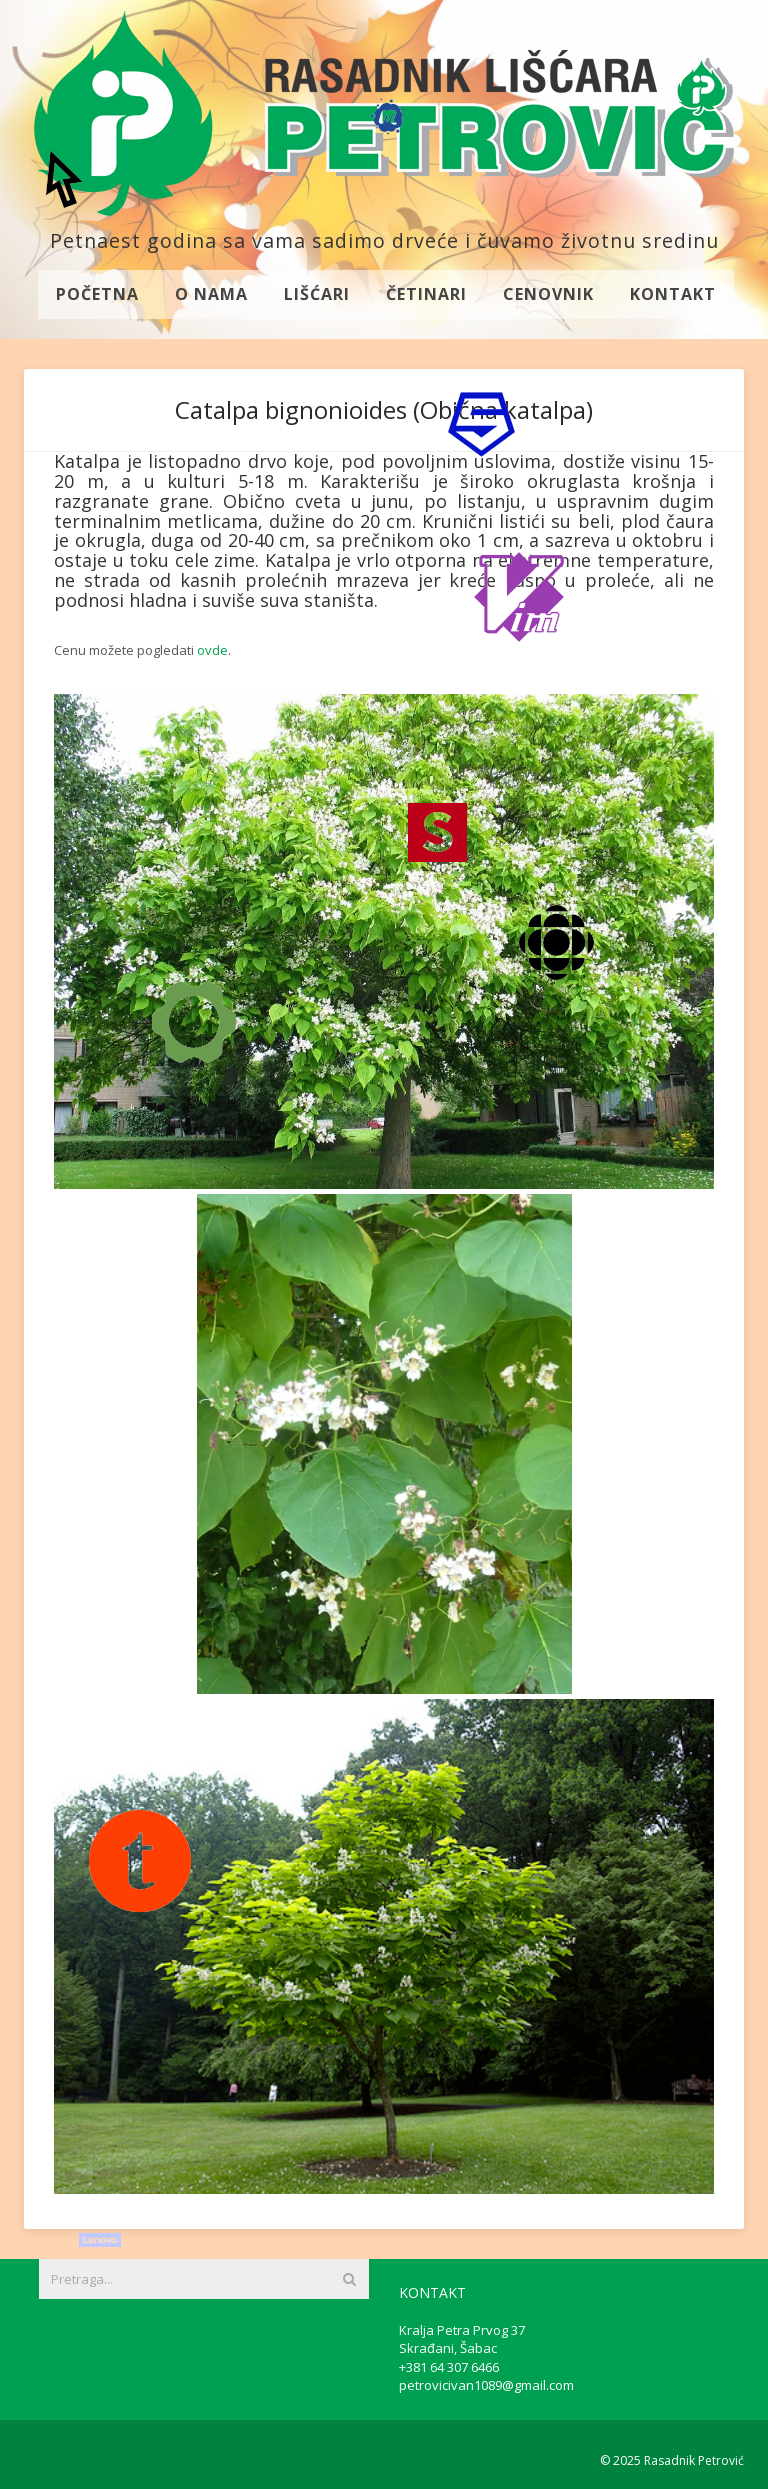 The height and width of the screenshot is (2489, 768). Describe the element at coordinates (194, 1022) in the screenshot. I see `Framework computer brand logo` at that location.